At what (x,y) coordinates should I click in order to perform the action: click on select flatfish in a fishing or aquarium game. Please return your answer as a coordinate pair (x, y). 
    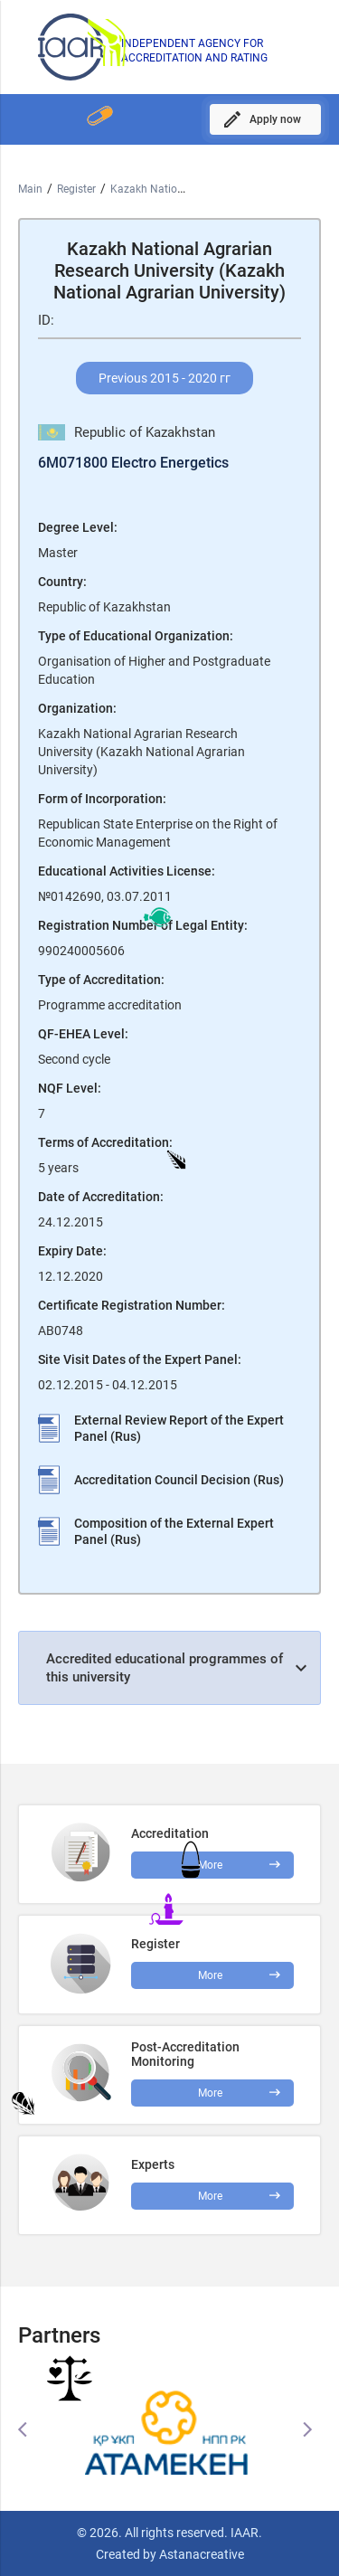
    Looking at the image, I should click on (157, 917).